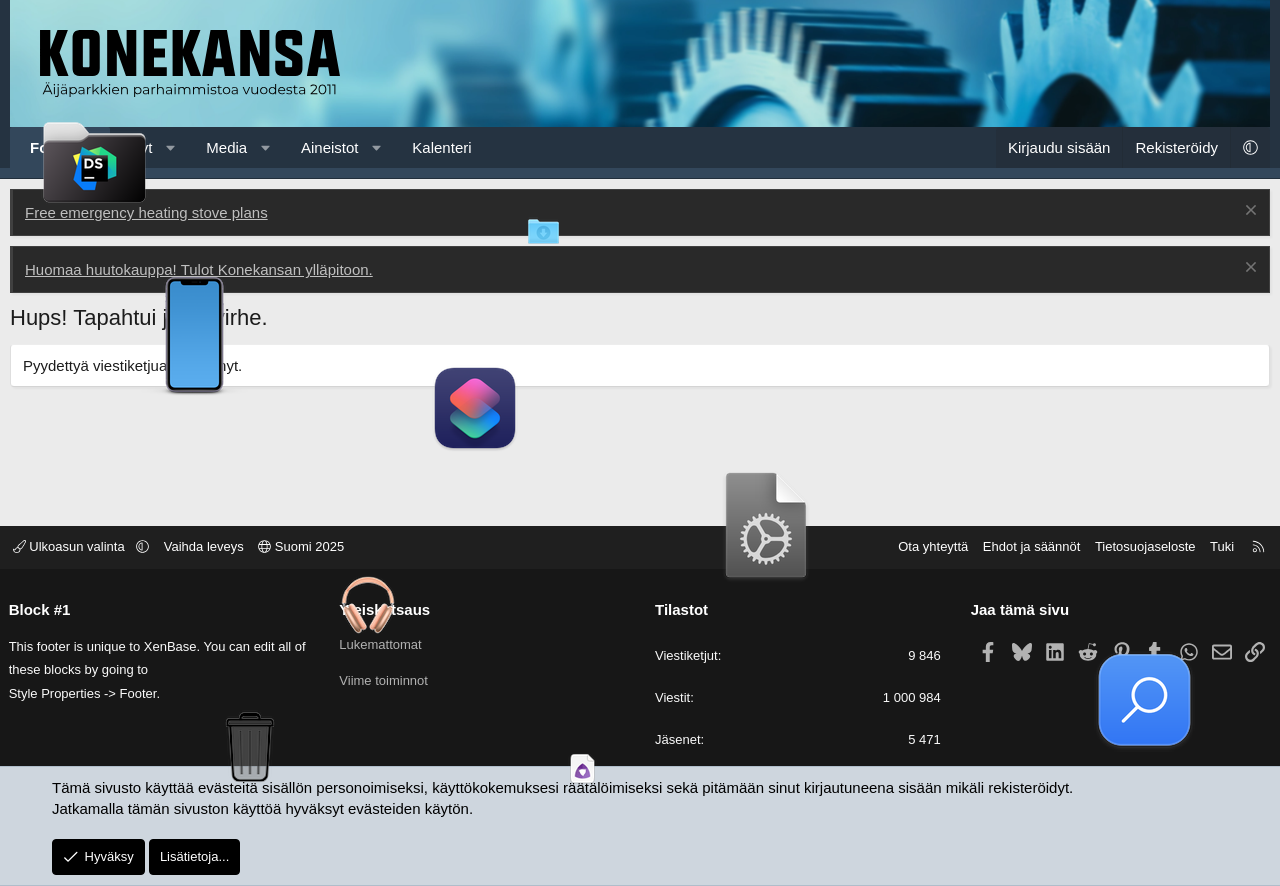 The image size is (1280, 886). I want to click on open search or spotlight functionality, so click(1144, 701).